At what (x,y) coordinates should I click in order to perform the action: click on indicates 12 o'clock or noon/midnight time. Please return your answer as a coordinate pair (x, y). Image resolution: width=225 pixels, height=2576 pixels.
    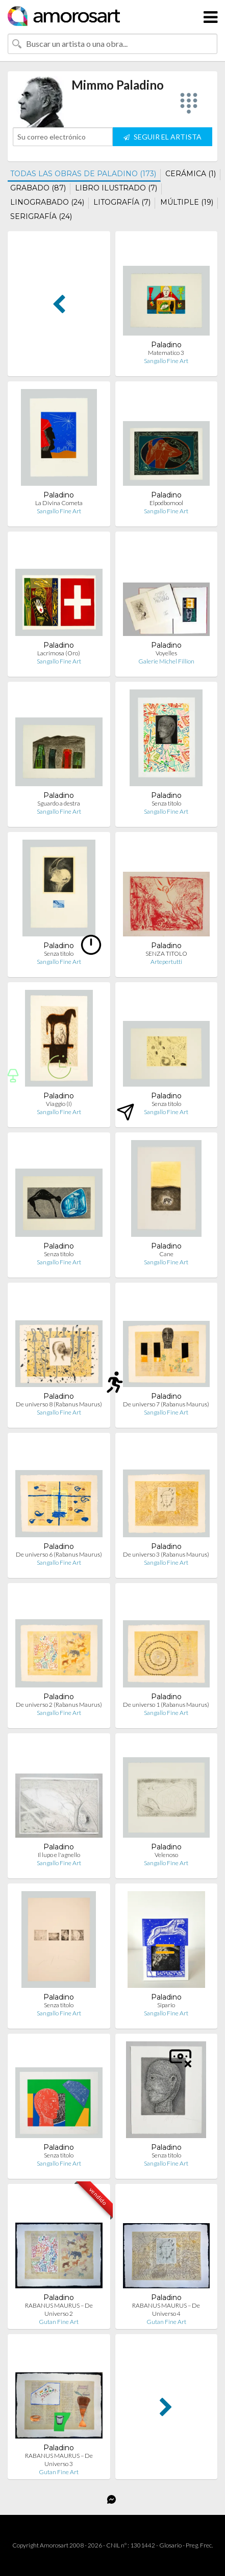
    Looking at the image, I should click on (91, 945).